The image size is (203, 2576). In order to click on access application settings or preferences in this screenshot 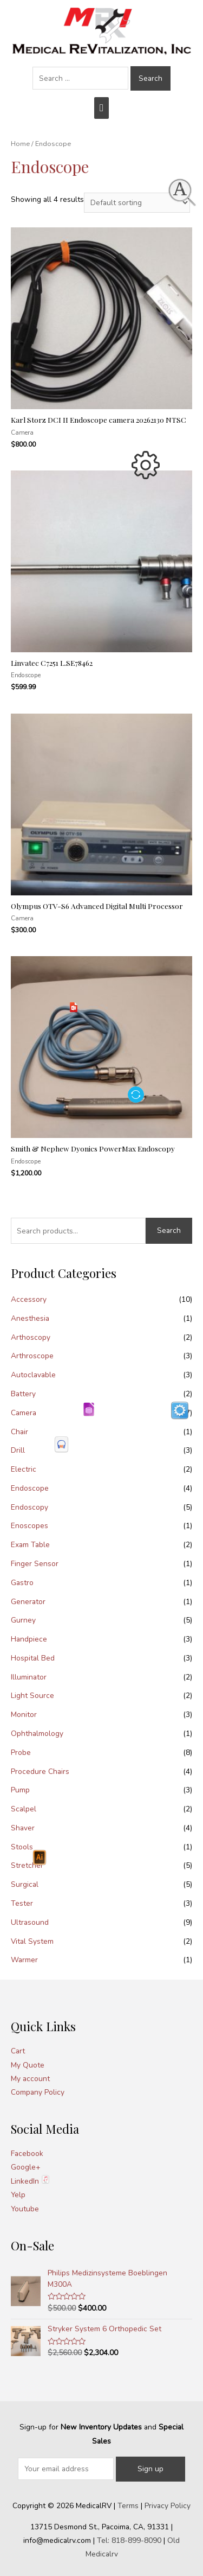, I will do `click(146, 465)`.